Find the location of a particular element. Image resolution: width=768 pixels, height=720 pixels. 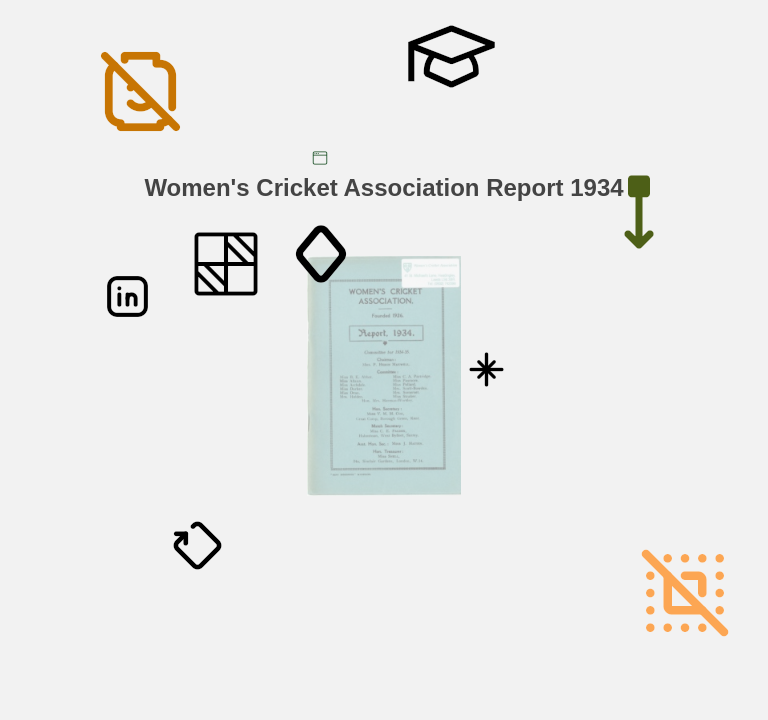

access learning resources or tutorials is located at coordinates (451, 56).